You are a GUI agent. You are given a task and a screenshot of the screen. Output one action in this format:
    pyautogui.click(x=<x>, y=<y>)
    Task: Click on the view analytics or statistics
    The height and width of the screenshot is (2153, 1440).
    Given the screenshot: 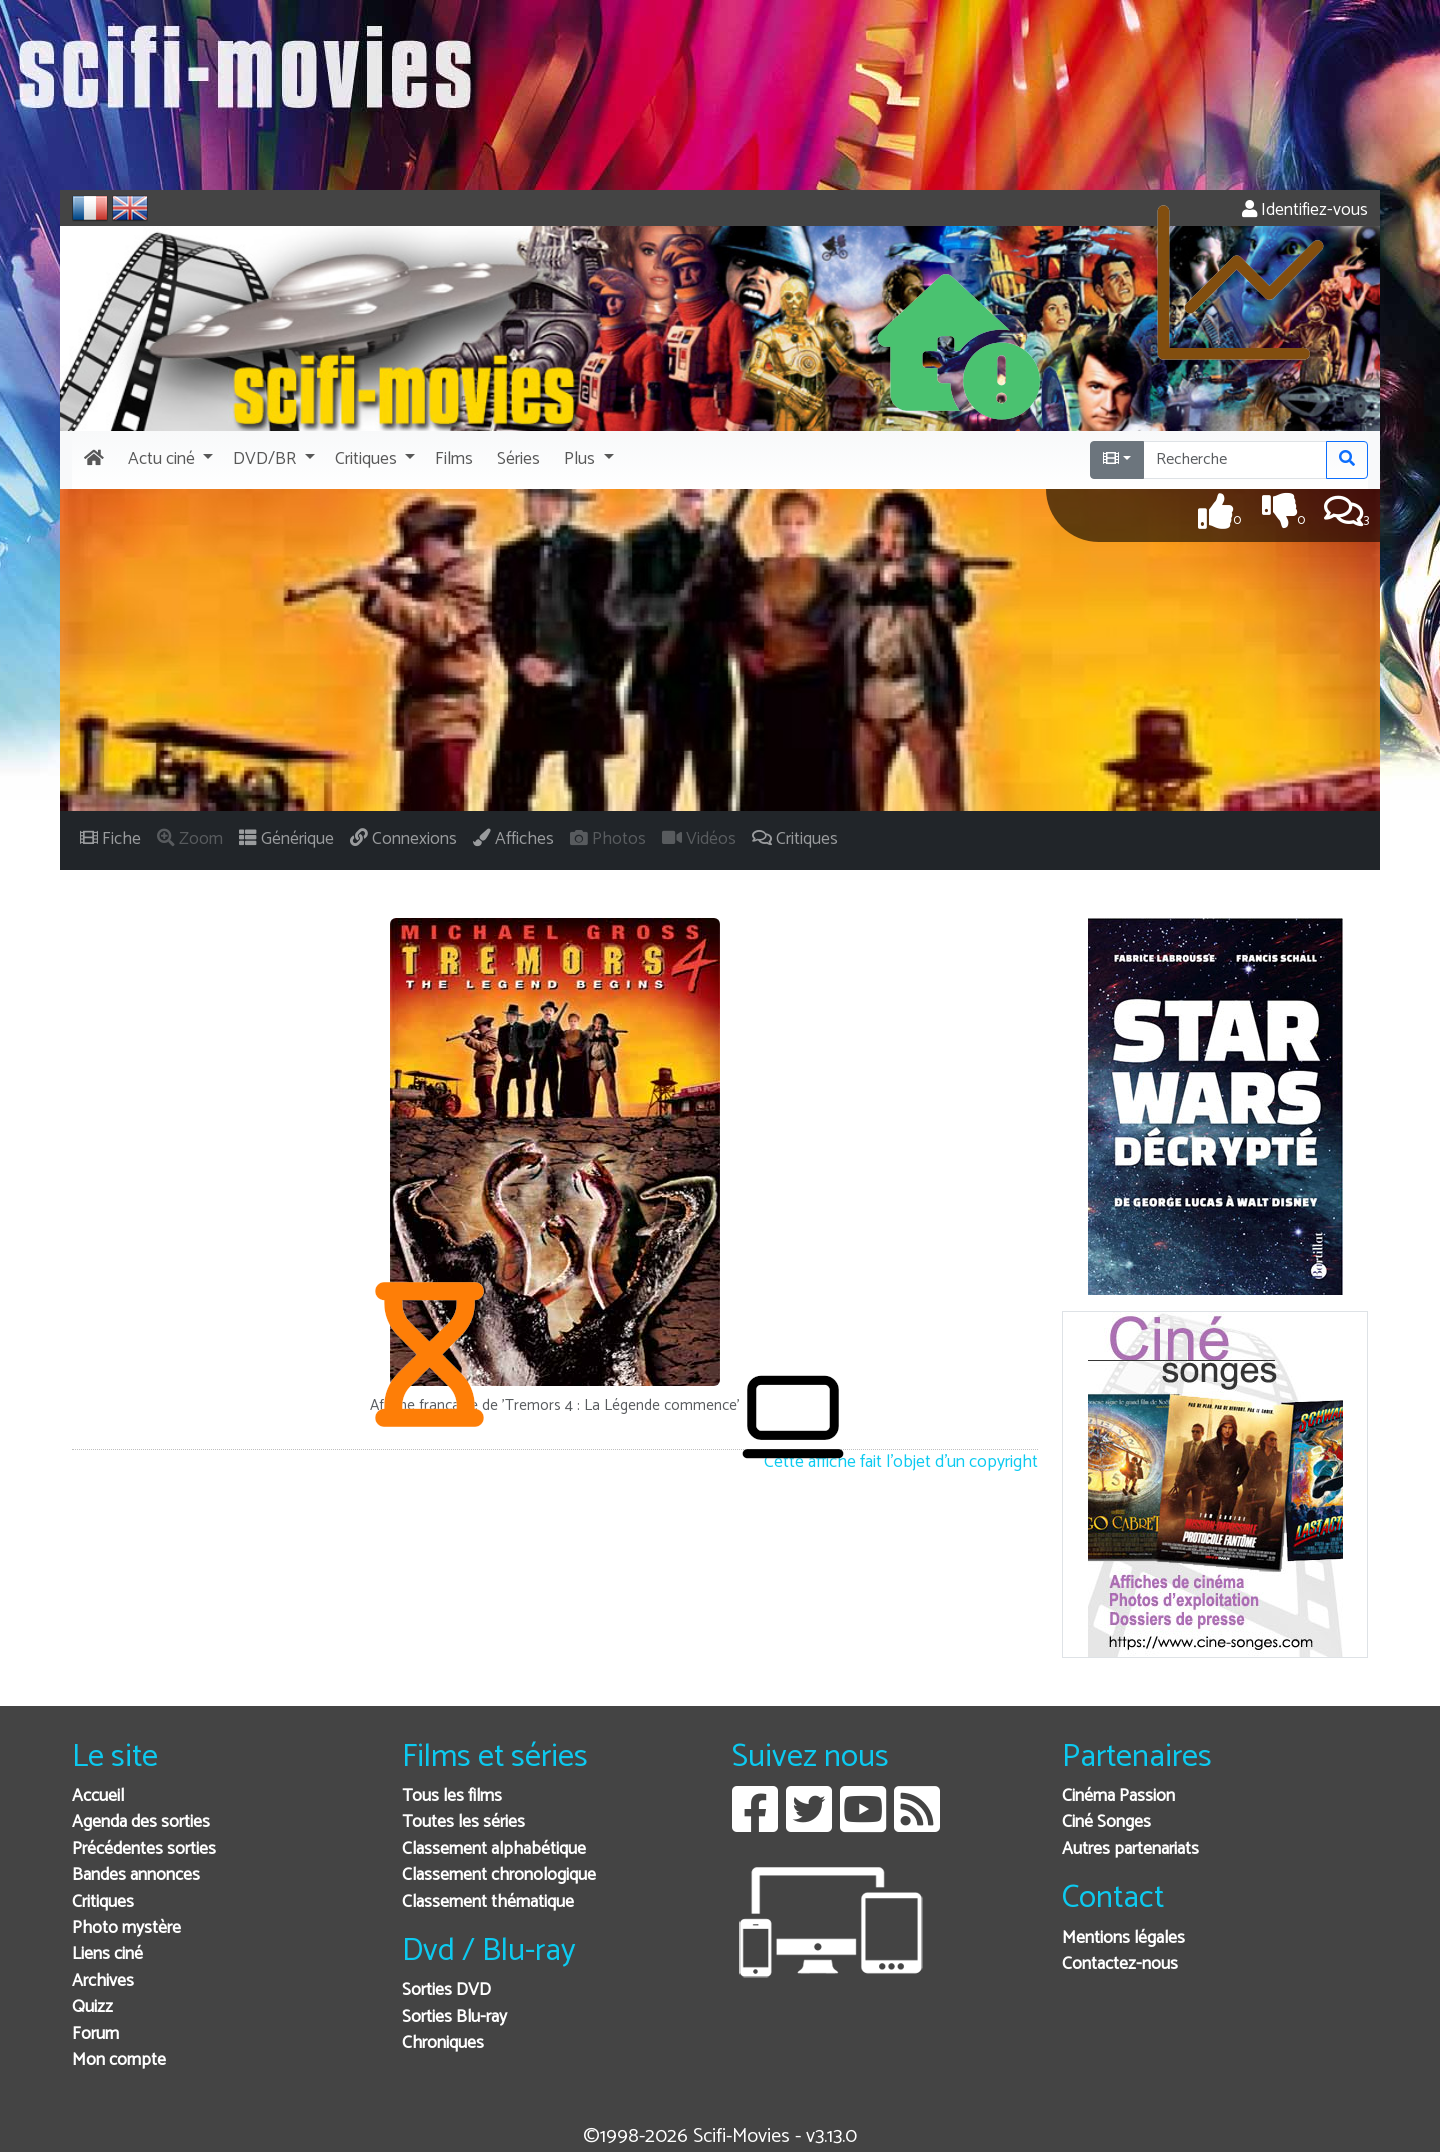 What is the action you would take?
    pyautogui.click(x=1242, y=282)
    